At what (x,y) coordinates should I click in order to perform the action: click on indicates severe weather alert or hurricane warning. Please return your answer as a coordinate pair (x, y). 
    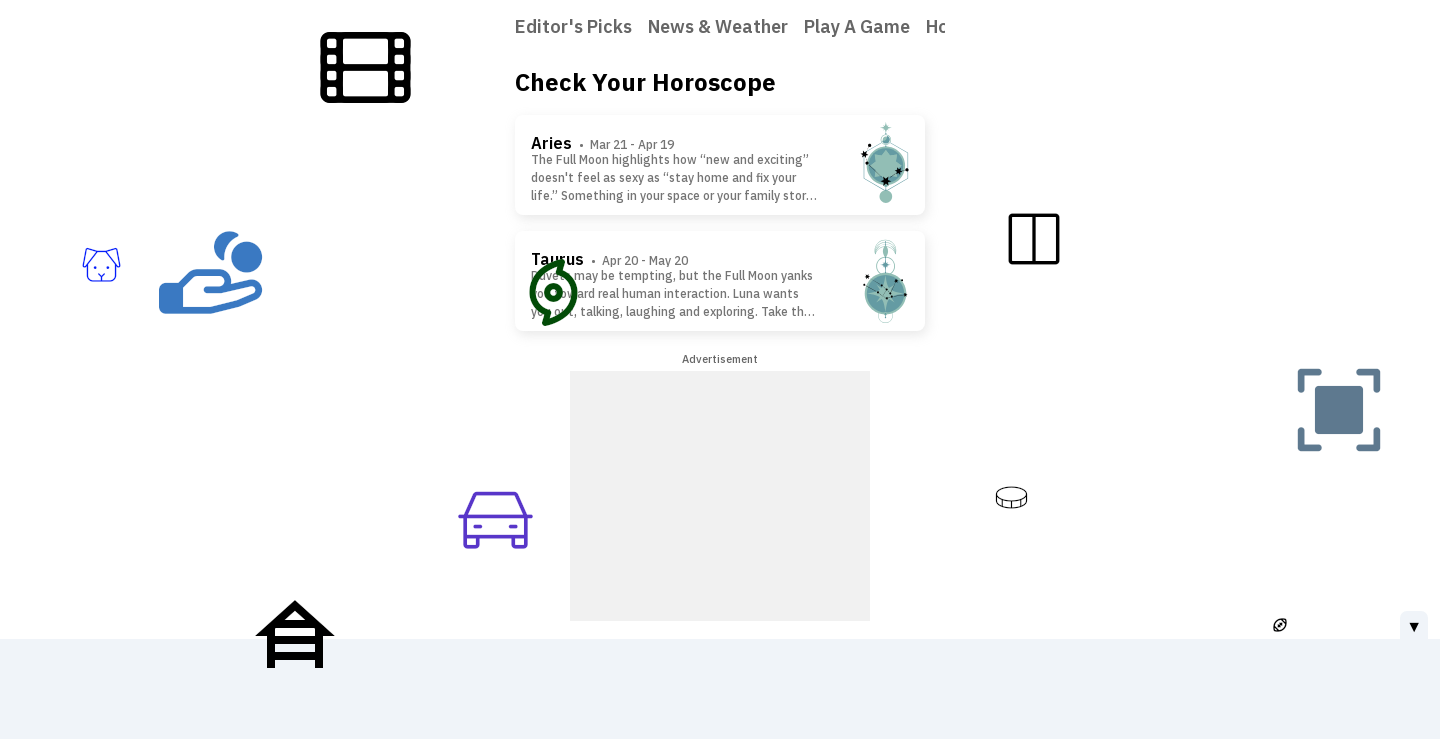
    Looking at the image, I should click on (553, 292).